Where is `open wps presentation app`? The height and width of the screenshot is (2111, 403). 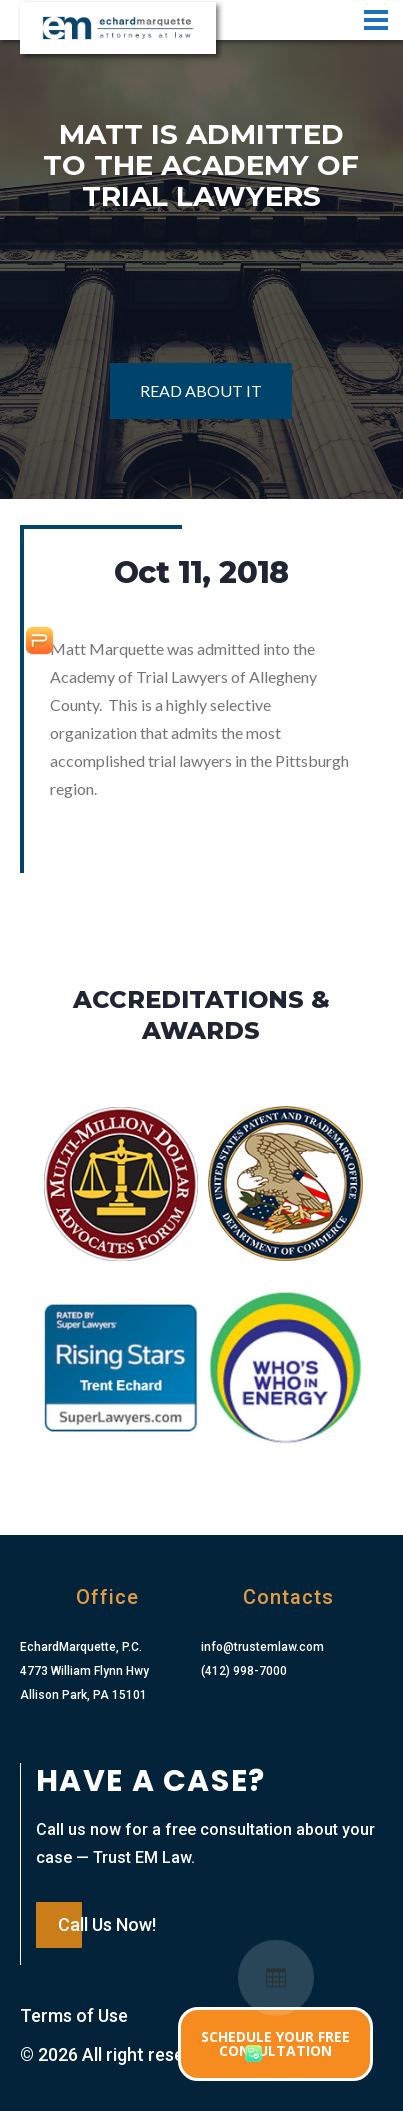
open wps presentation app is located at coordinates (39, 640).